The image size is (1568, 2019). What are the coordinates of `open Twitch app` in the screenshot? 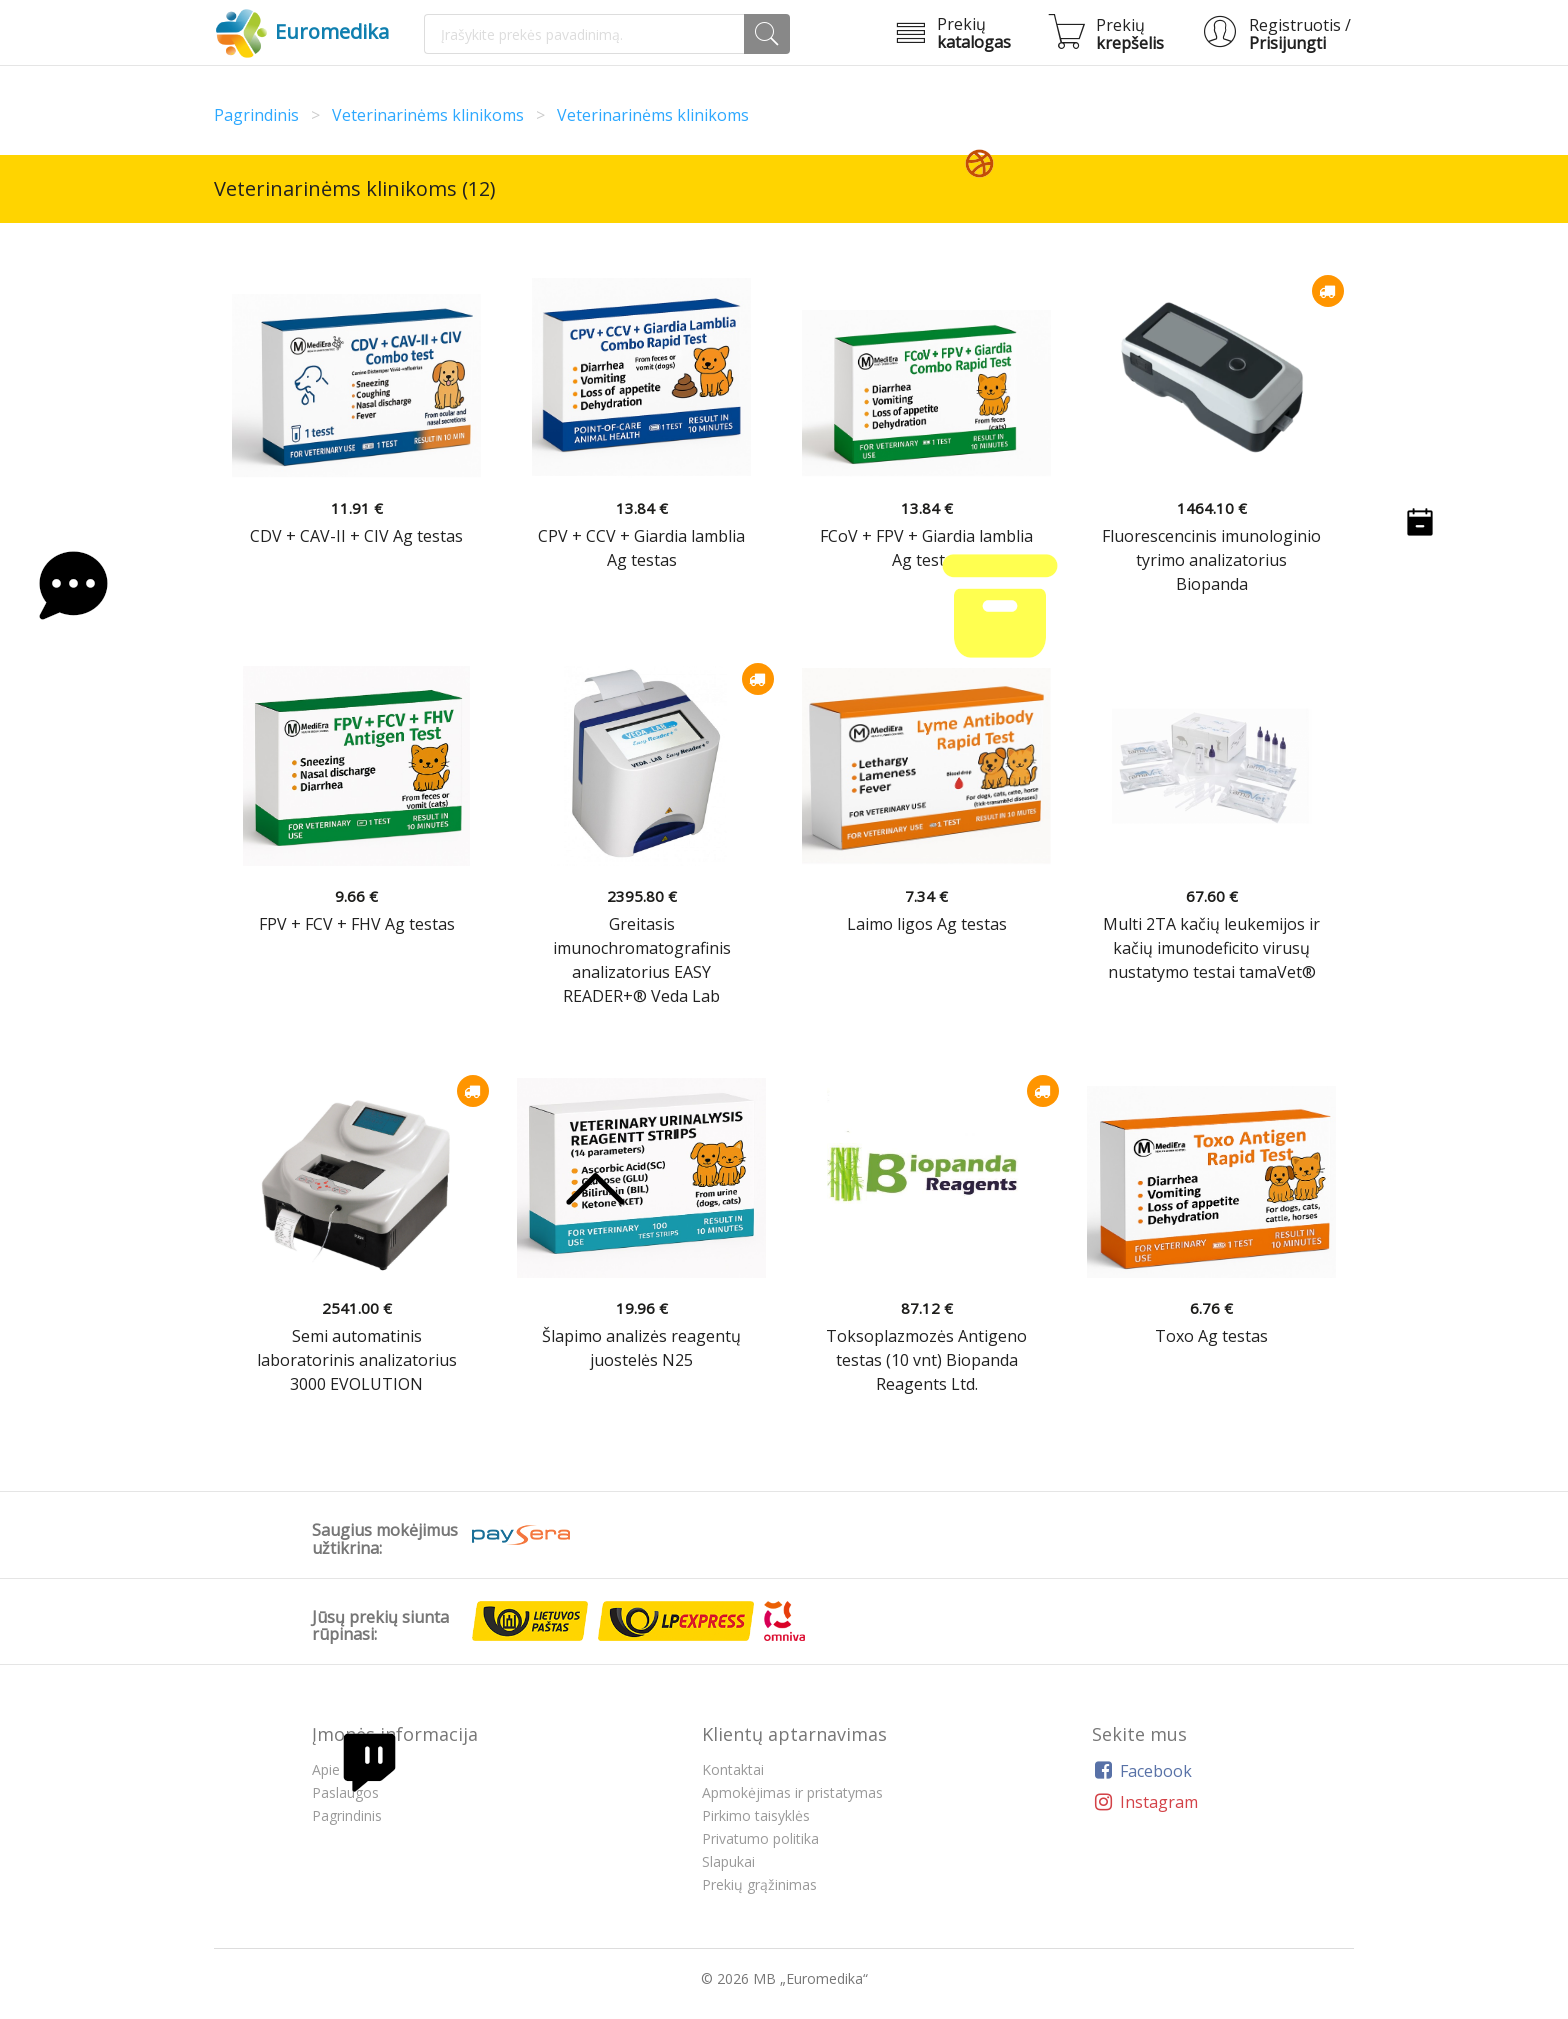 It's located at (369, 1759).